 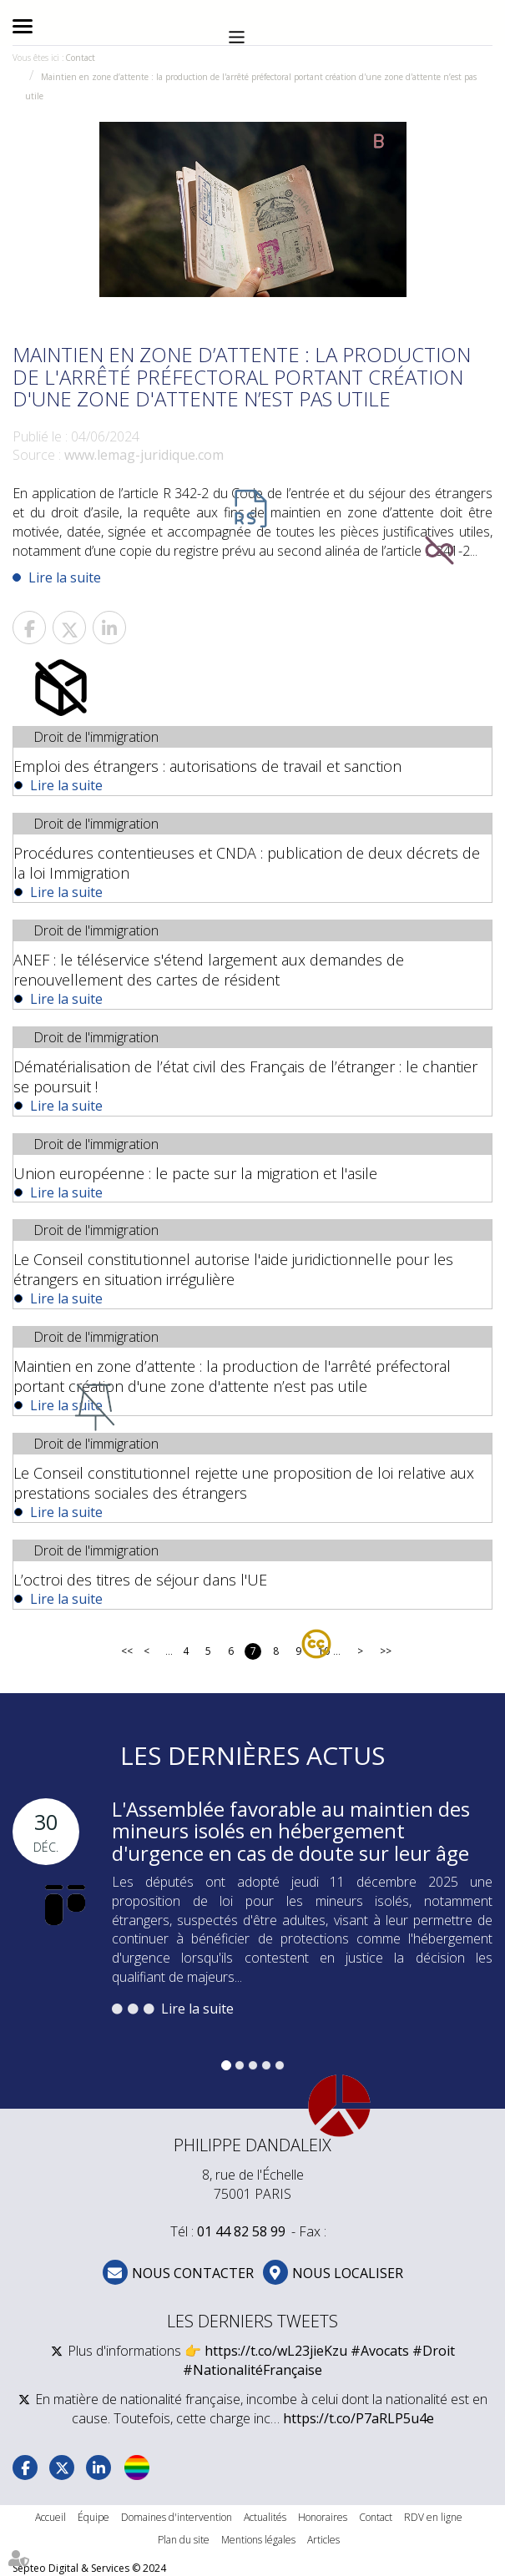 What do you see at coordinates (95, 1404) in the screenshot?
I see `unpin this item` at bounding box center [95, 1404].